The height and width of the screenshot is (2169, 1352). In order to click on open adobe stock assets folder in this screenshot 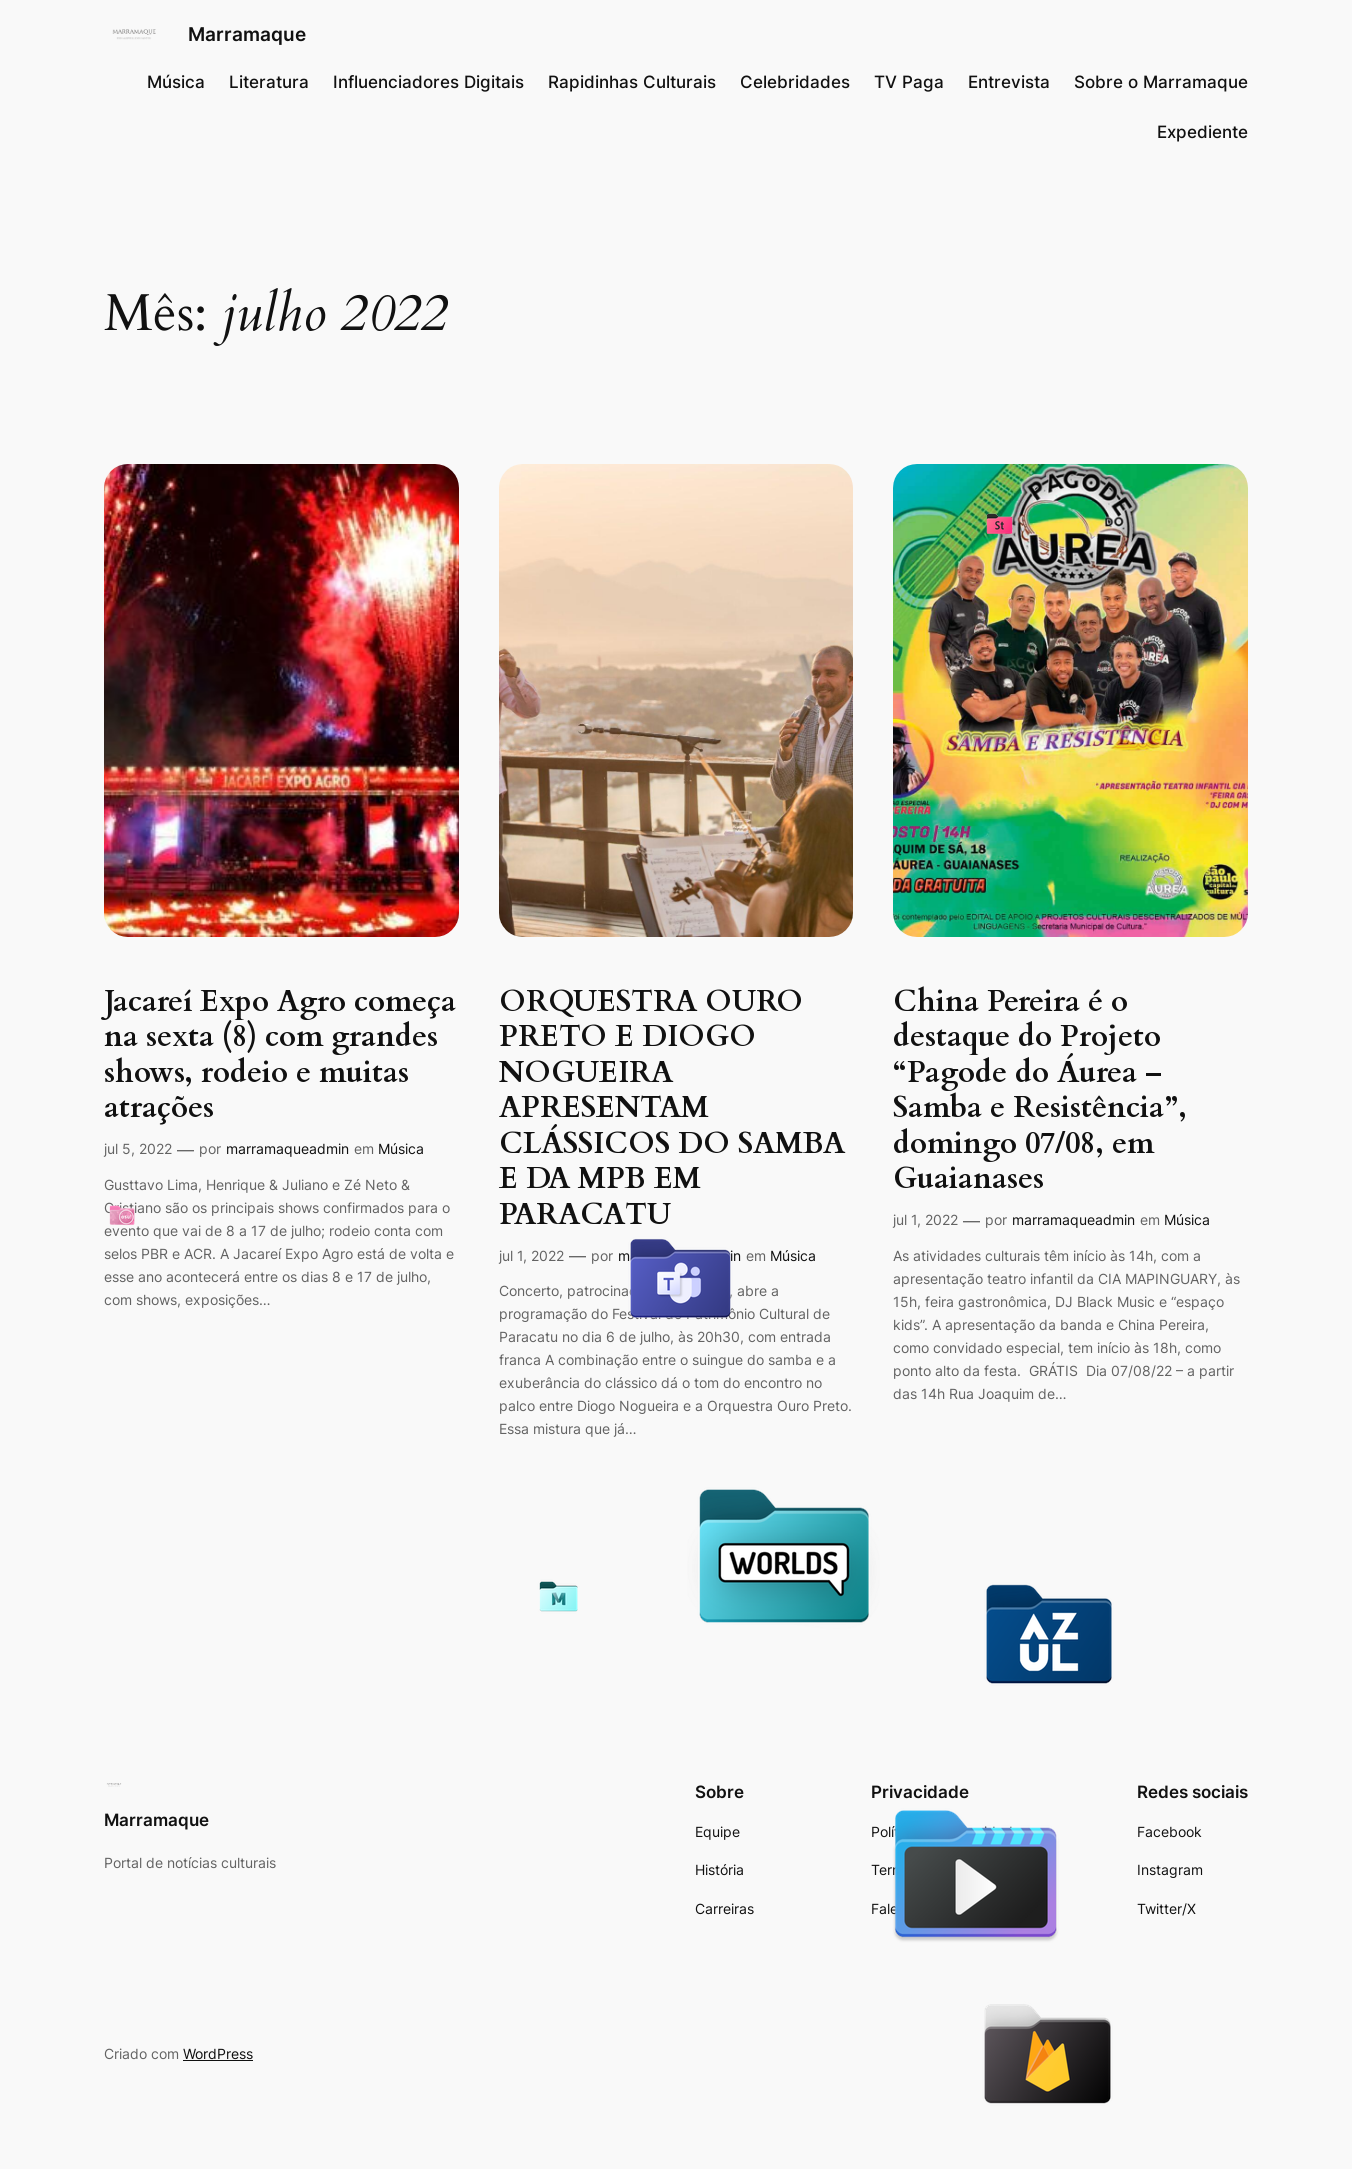, I will do `click(999, 524)`.